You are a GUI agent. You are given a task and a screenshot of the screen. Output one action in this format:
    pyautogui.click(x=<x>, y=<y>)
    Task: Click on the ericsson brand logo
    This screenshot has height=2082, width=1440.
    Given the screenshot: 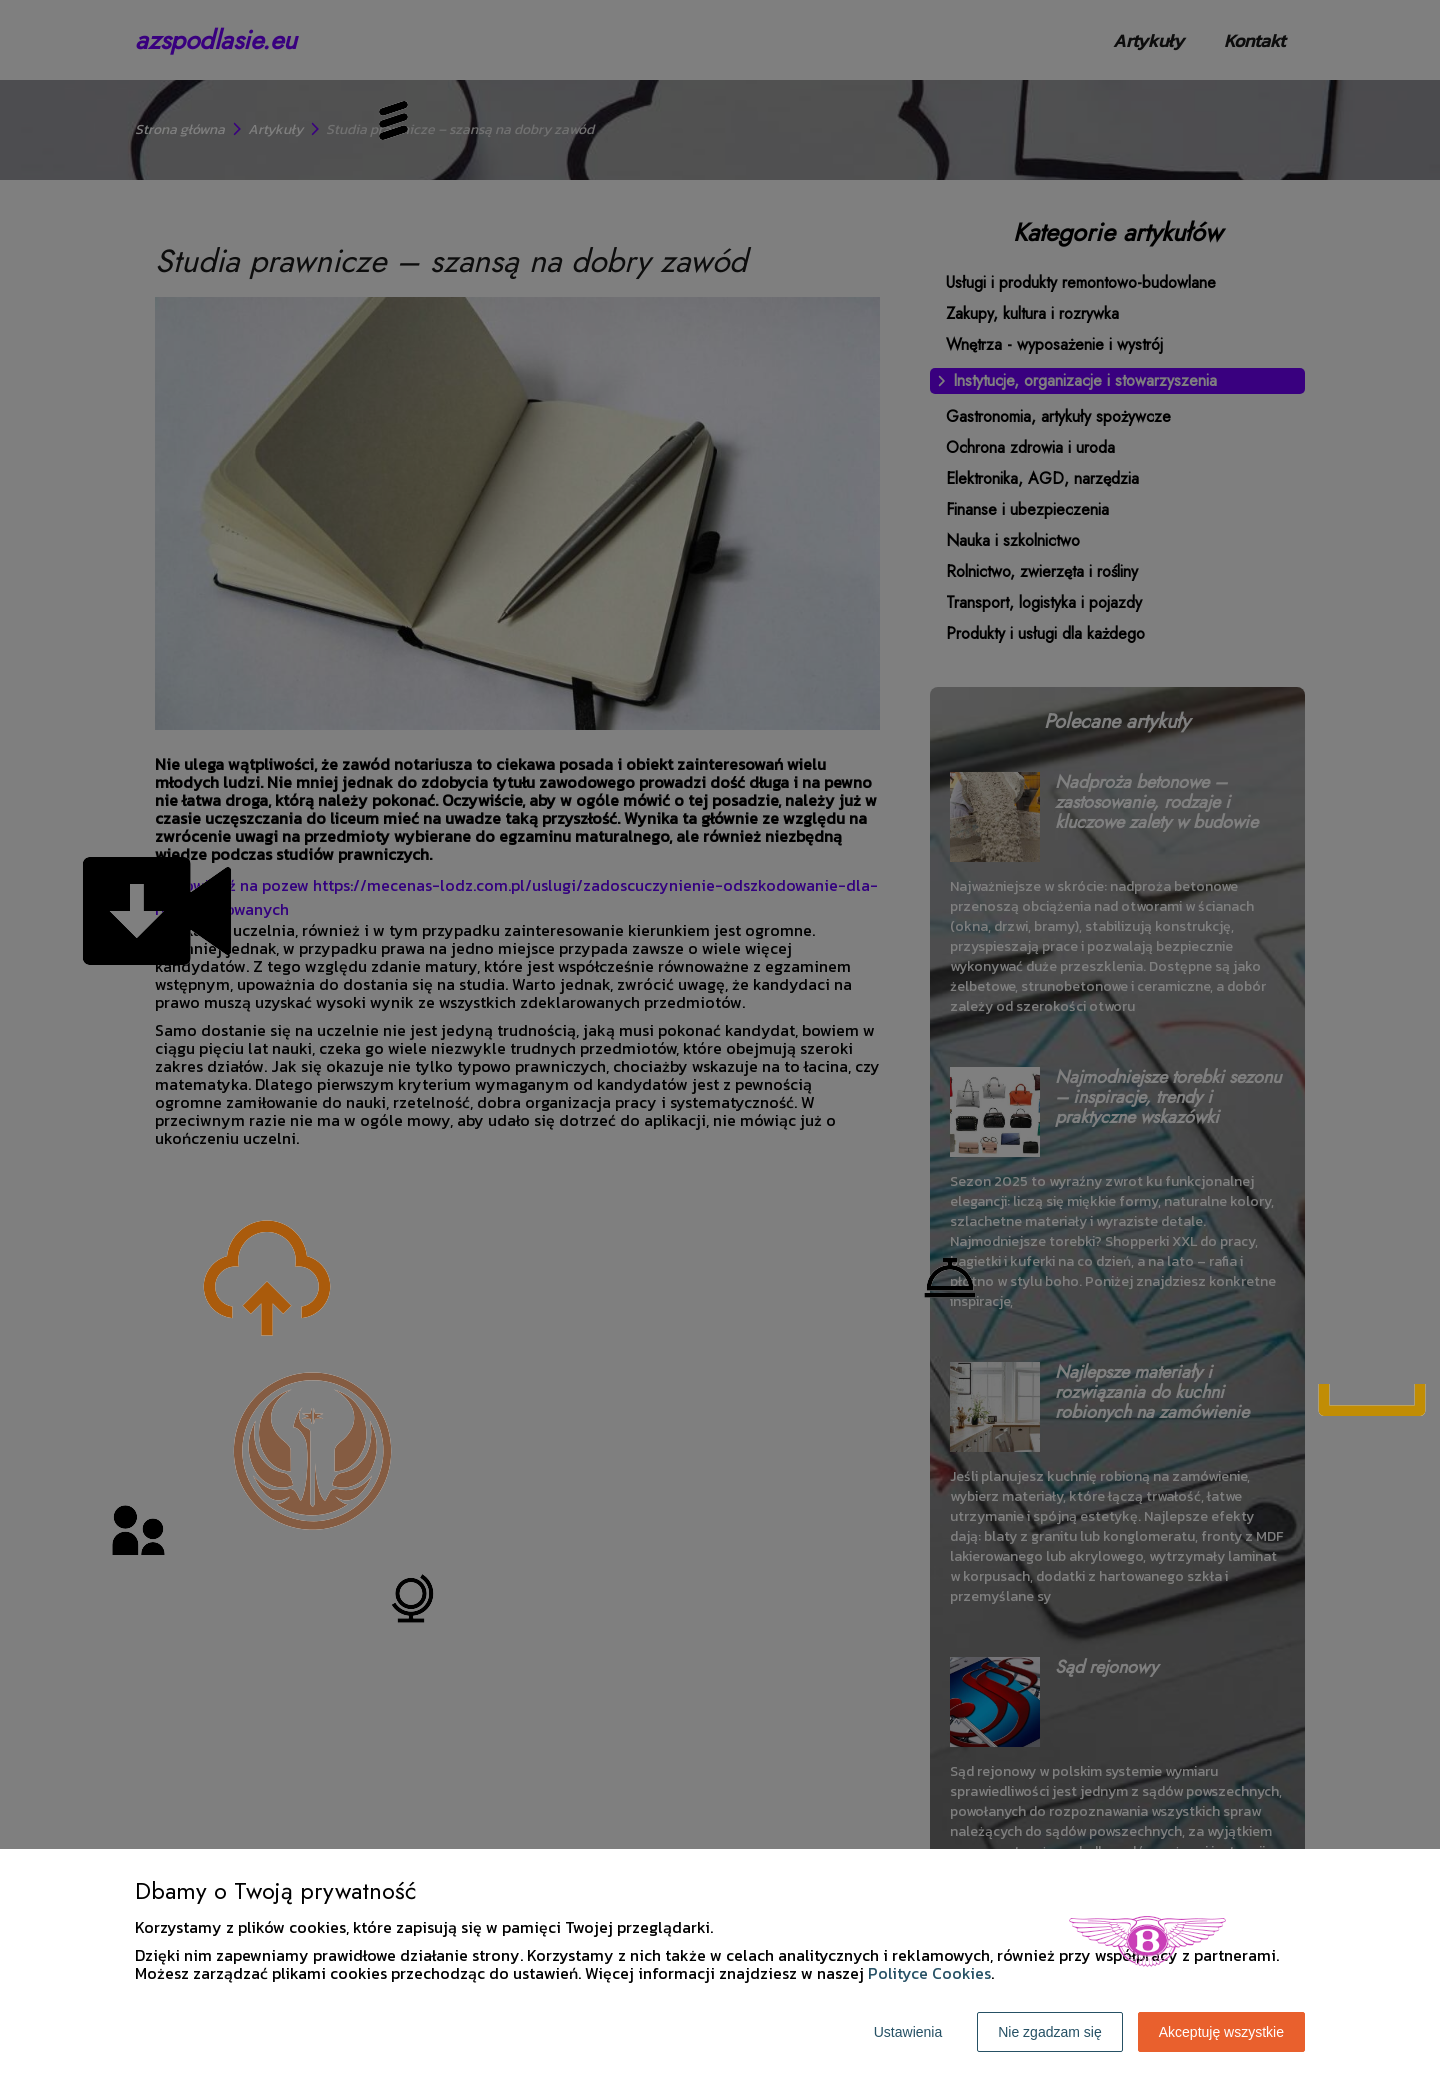 What is the action you would take?
    pyautogui.click(x=393, y=120)
    